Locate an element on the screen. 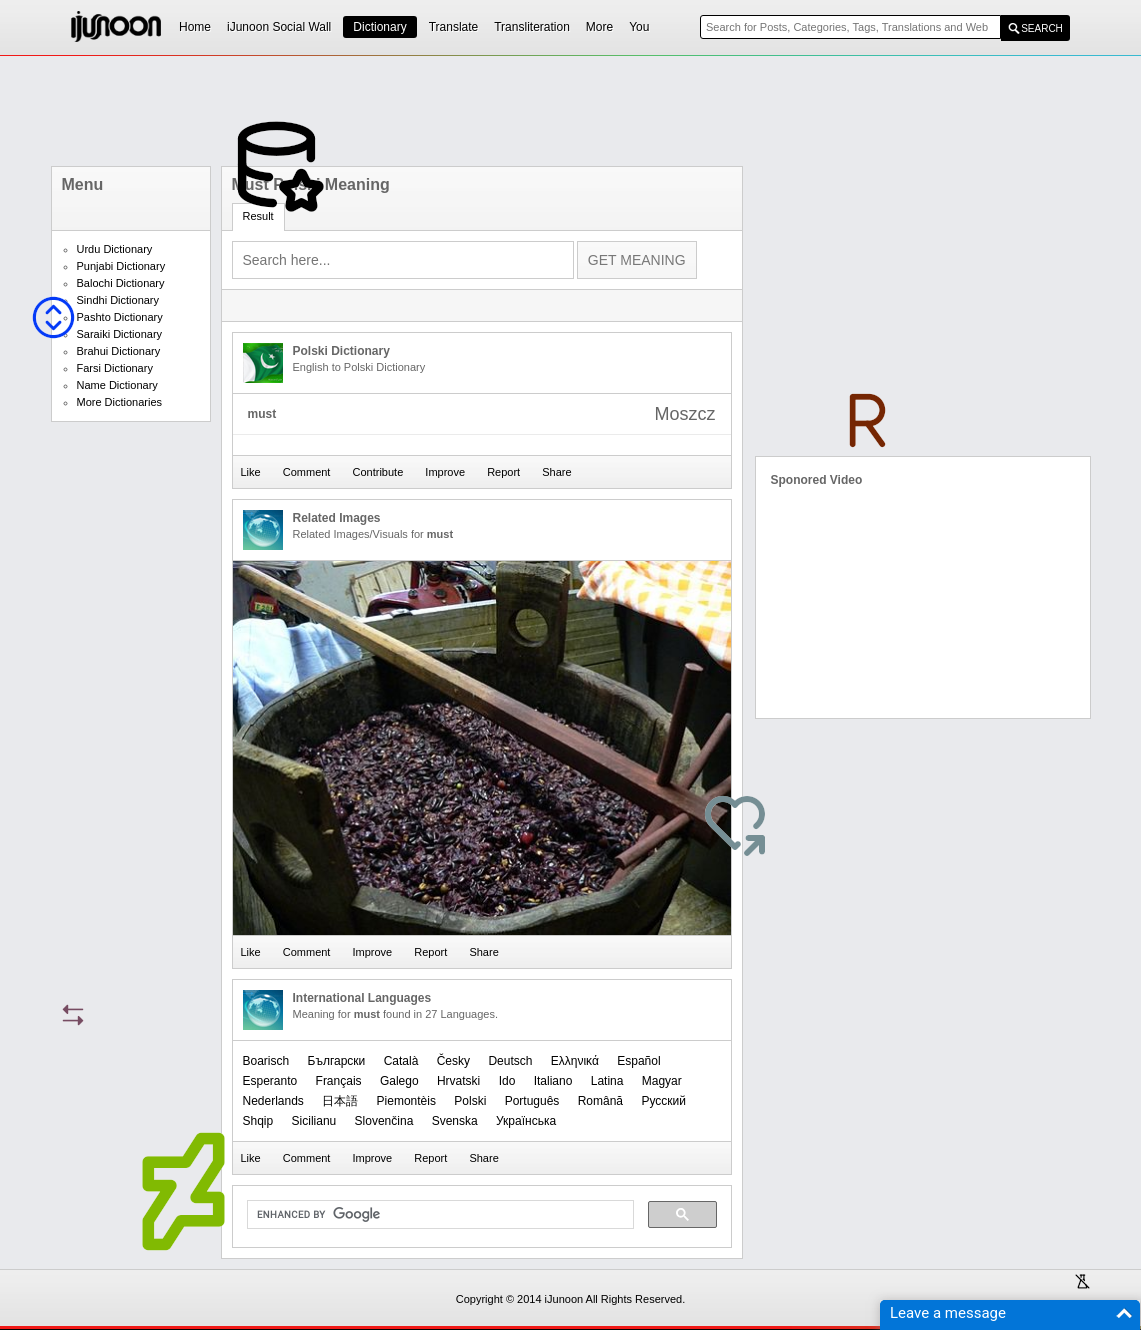  indicates items starting with the letter R is located at coordinates (867, 420).